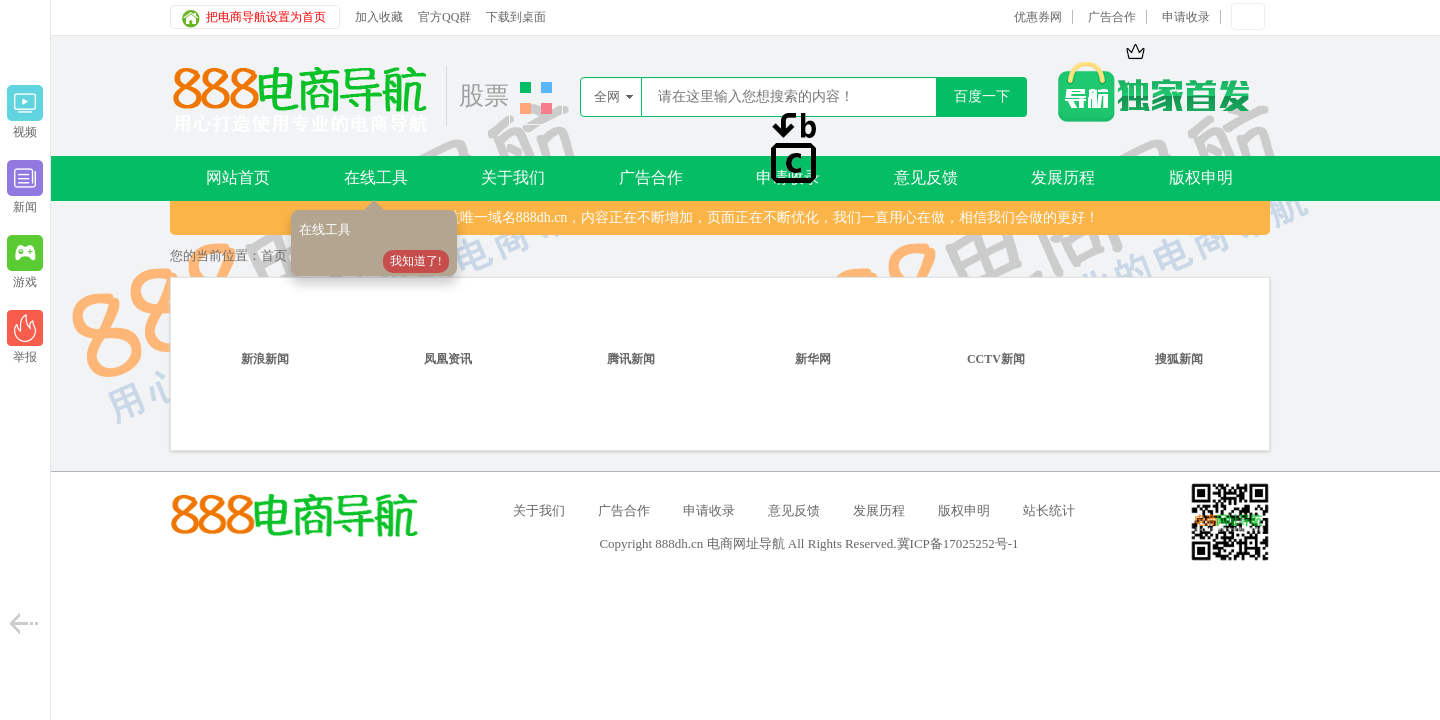 Image resolution: width=1440 pixels, height=720 pixels. What do you see at coordinates (1135, 52) in the screenshot?
I see `indicates premium or pro membership status` at bounding box center [1135, 52].